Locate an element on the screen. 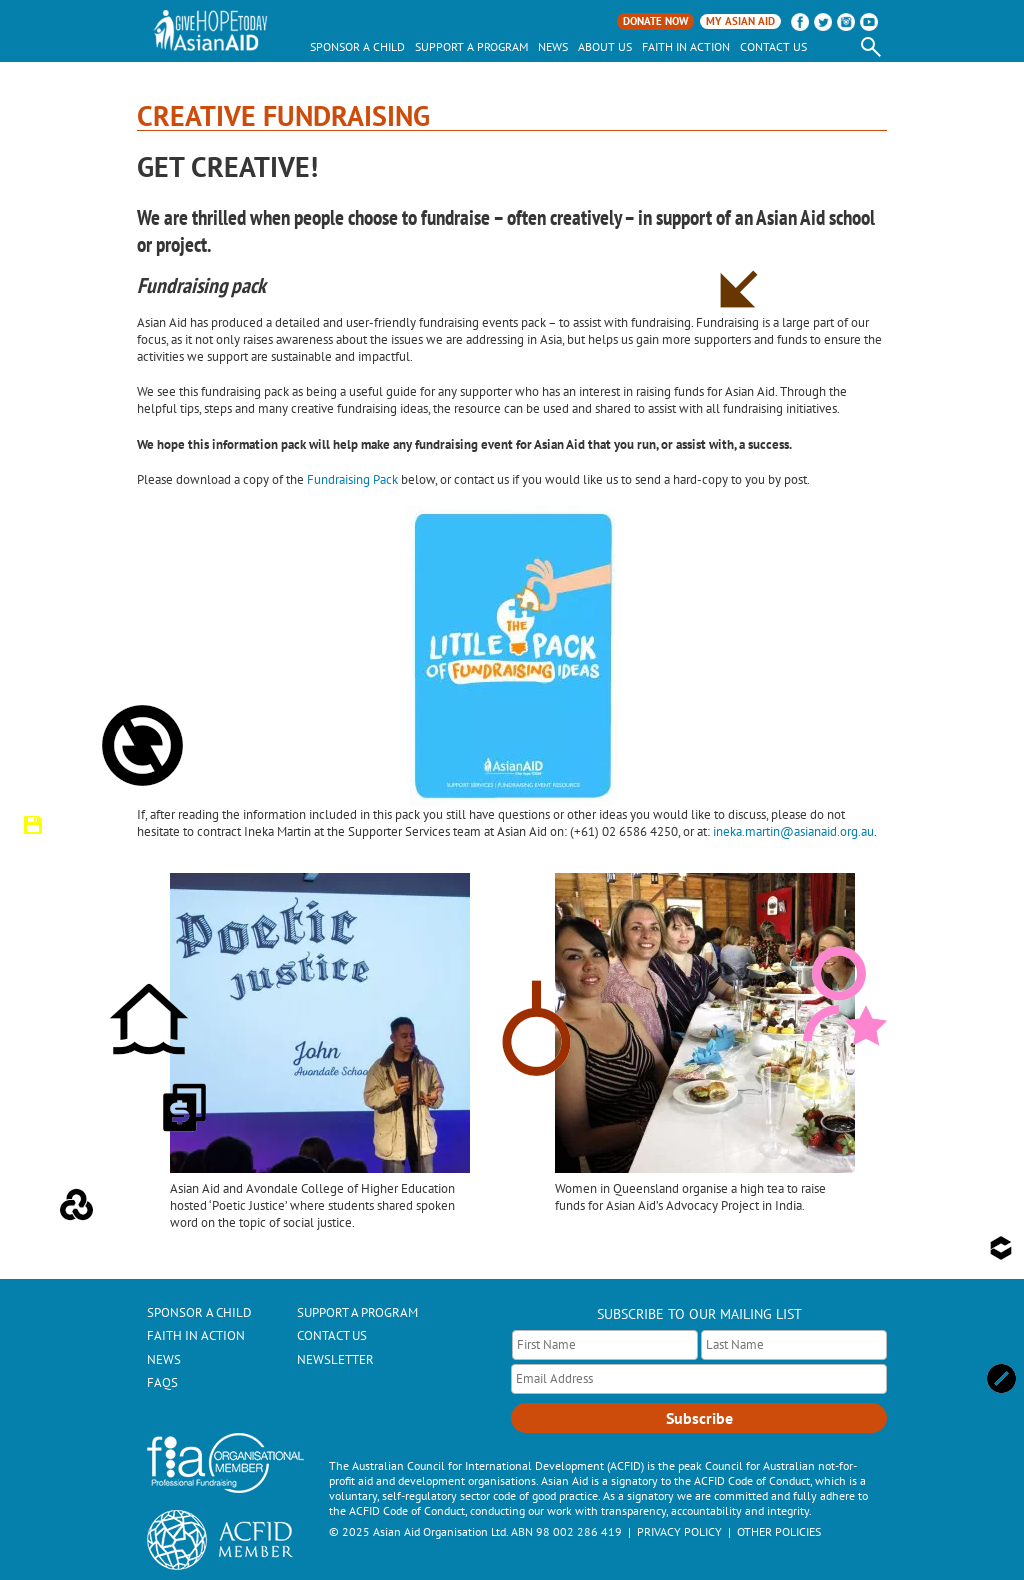 Image resolution: width=1024 pixels, height=1580 pixels. view featured or starred user profile is located at coordinates (839, 996).